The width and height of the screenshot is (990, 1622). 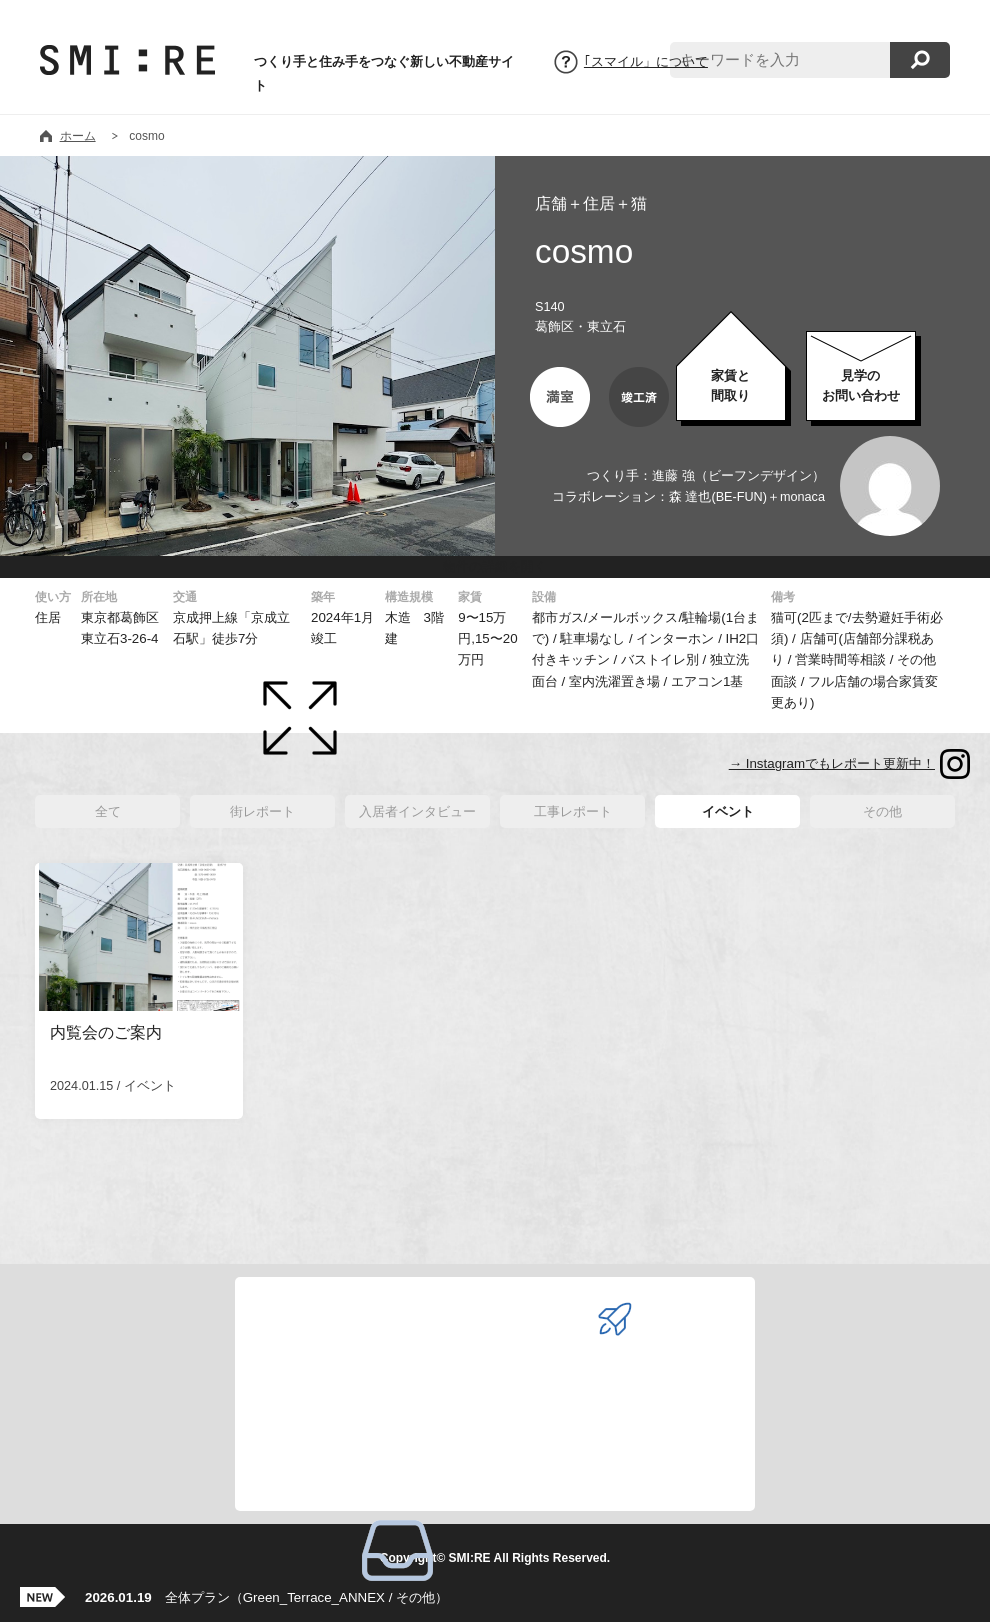 I want to click on expand to fullscreen mode, so click(x=300, y=718).